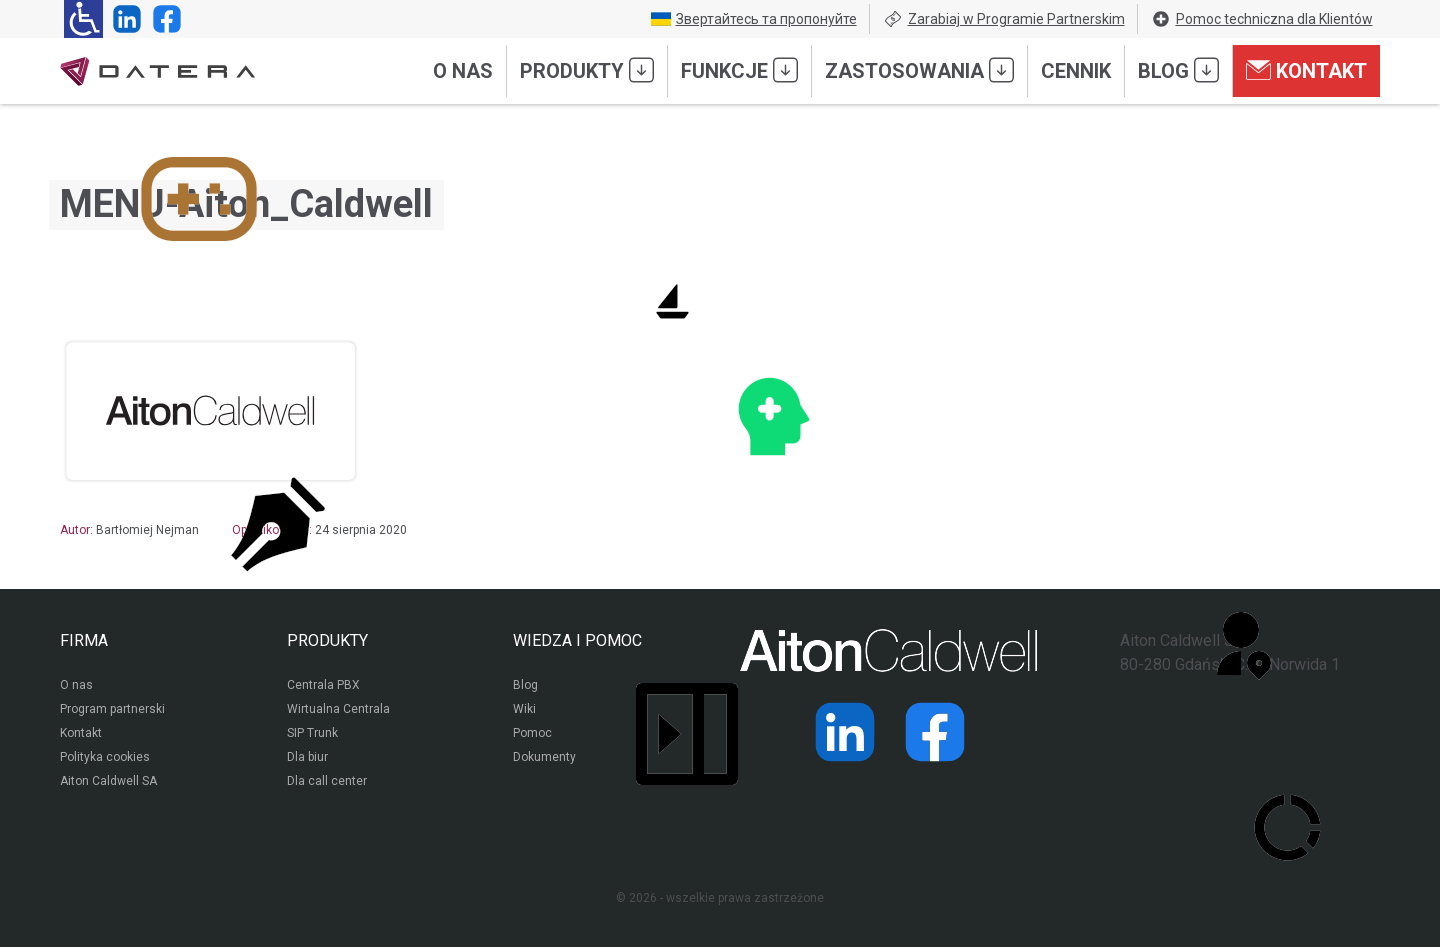 The height and width of the screenshot is (947, 1440). What do you see at coordinates (773, 416) in the screenshot?
I see `access mental health resources` at bounding box center [773, 416].